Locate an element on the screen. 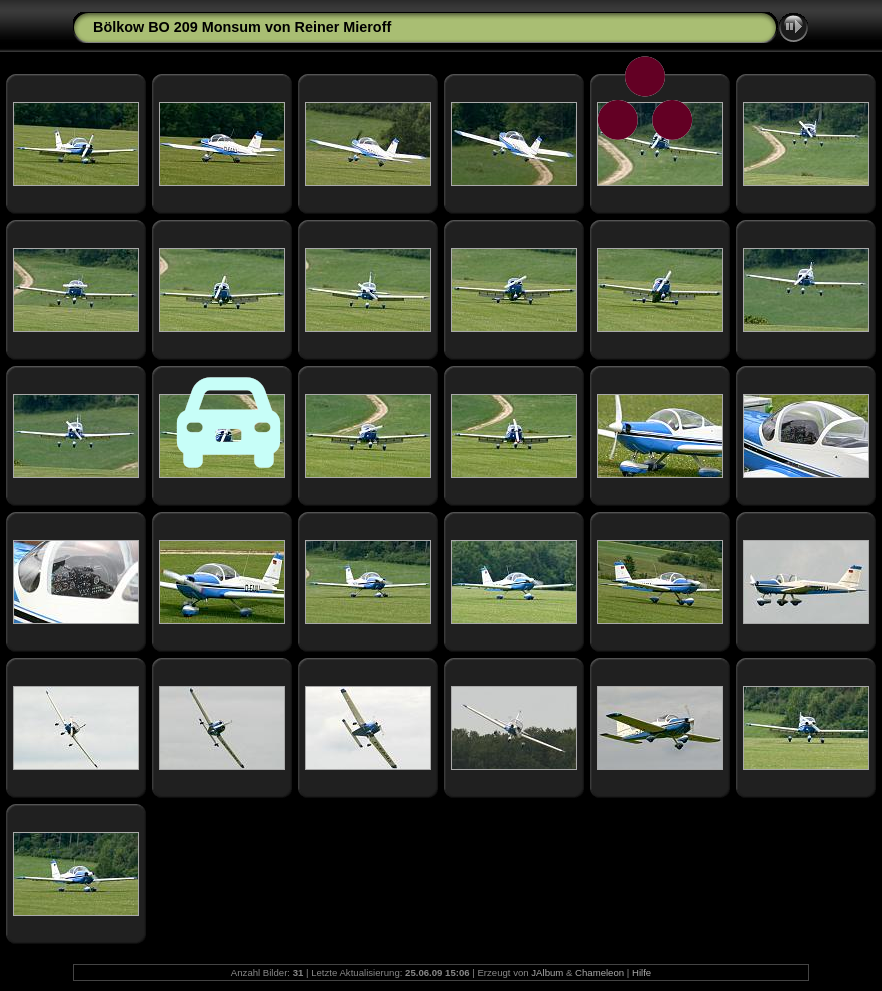 This screenshot has width=882, height=991. view vehicle or car settings is located at coordinates (228, 422).